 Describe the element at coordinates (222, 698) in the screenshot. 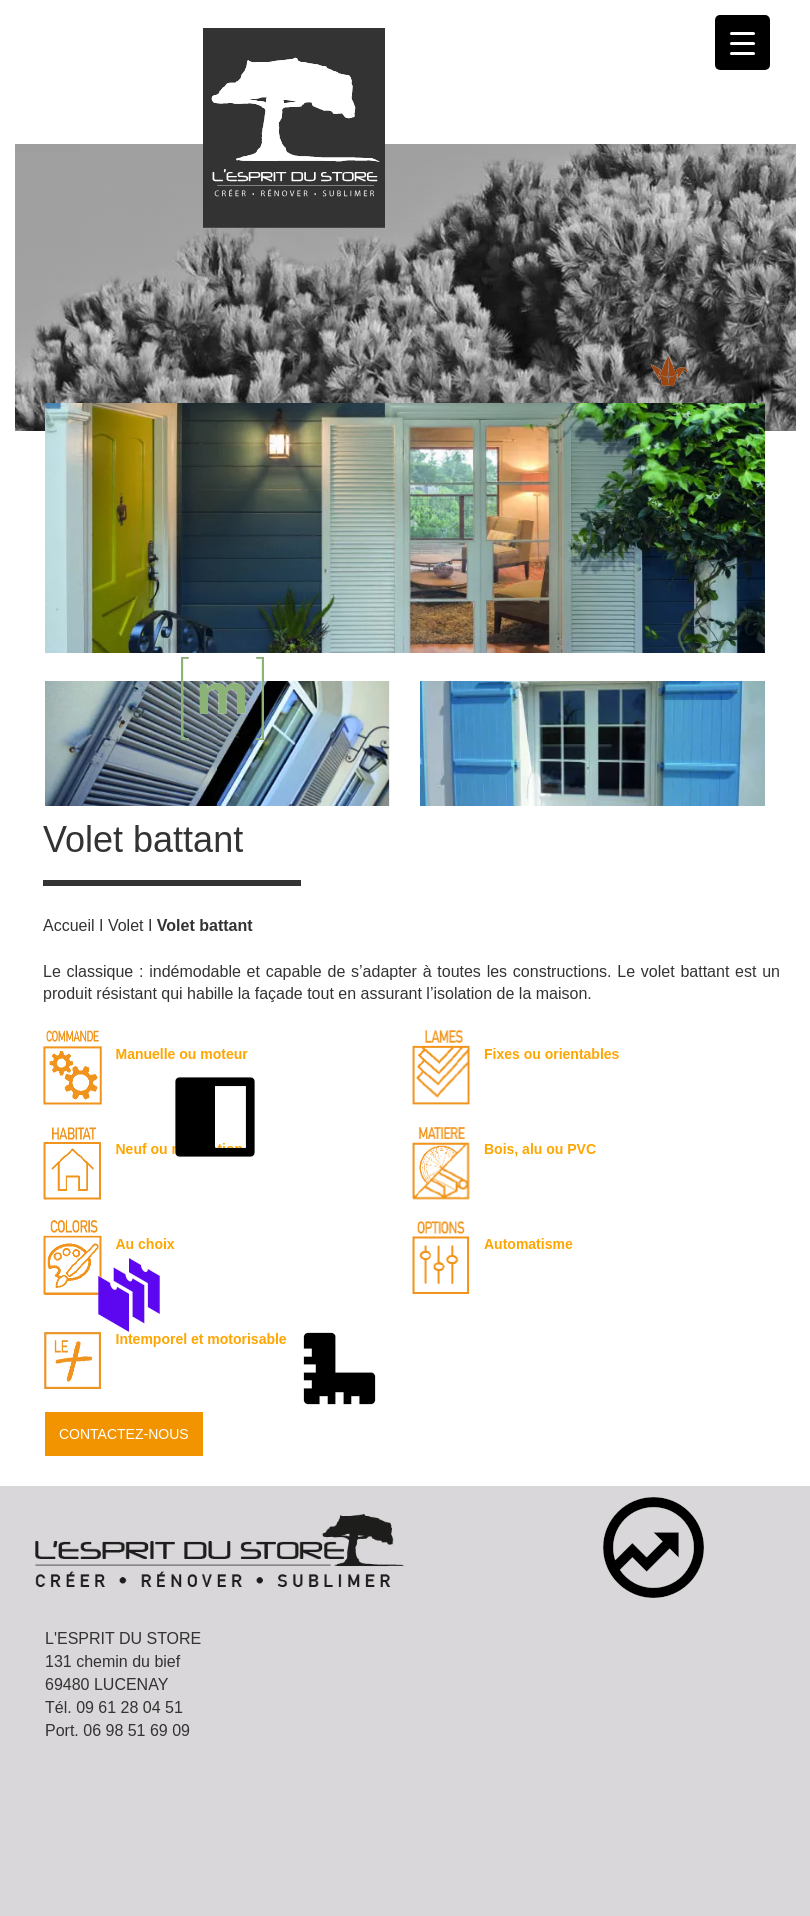

I see `open matrix messaging app` at that location.